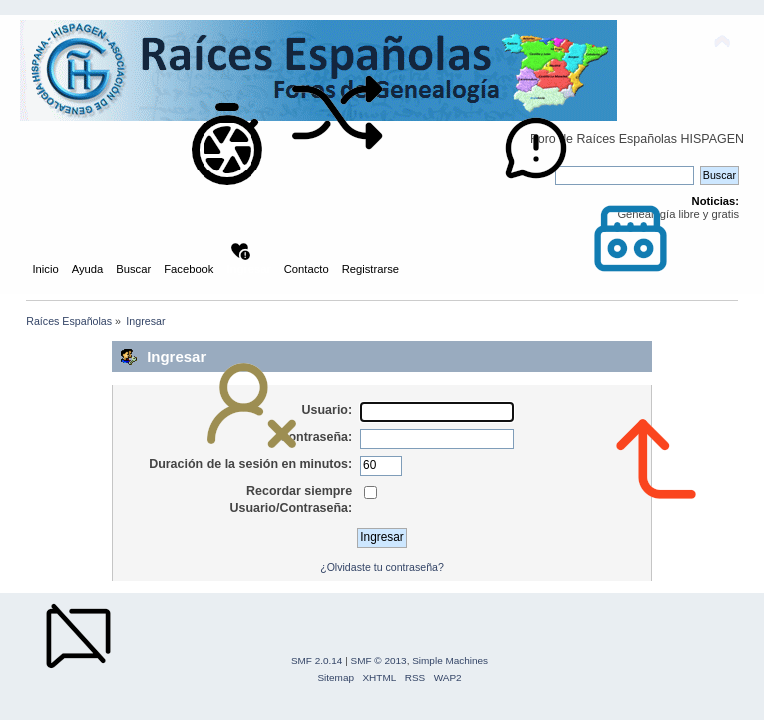 Image resolution: width=764 pixels, height=720 pixels. Describe the element at coordinates (335, 112) in the screenshot. I see `shuffle or randomize playback order` at that location.